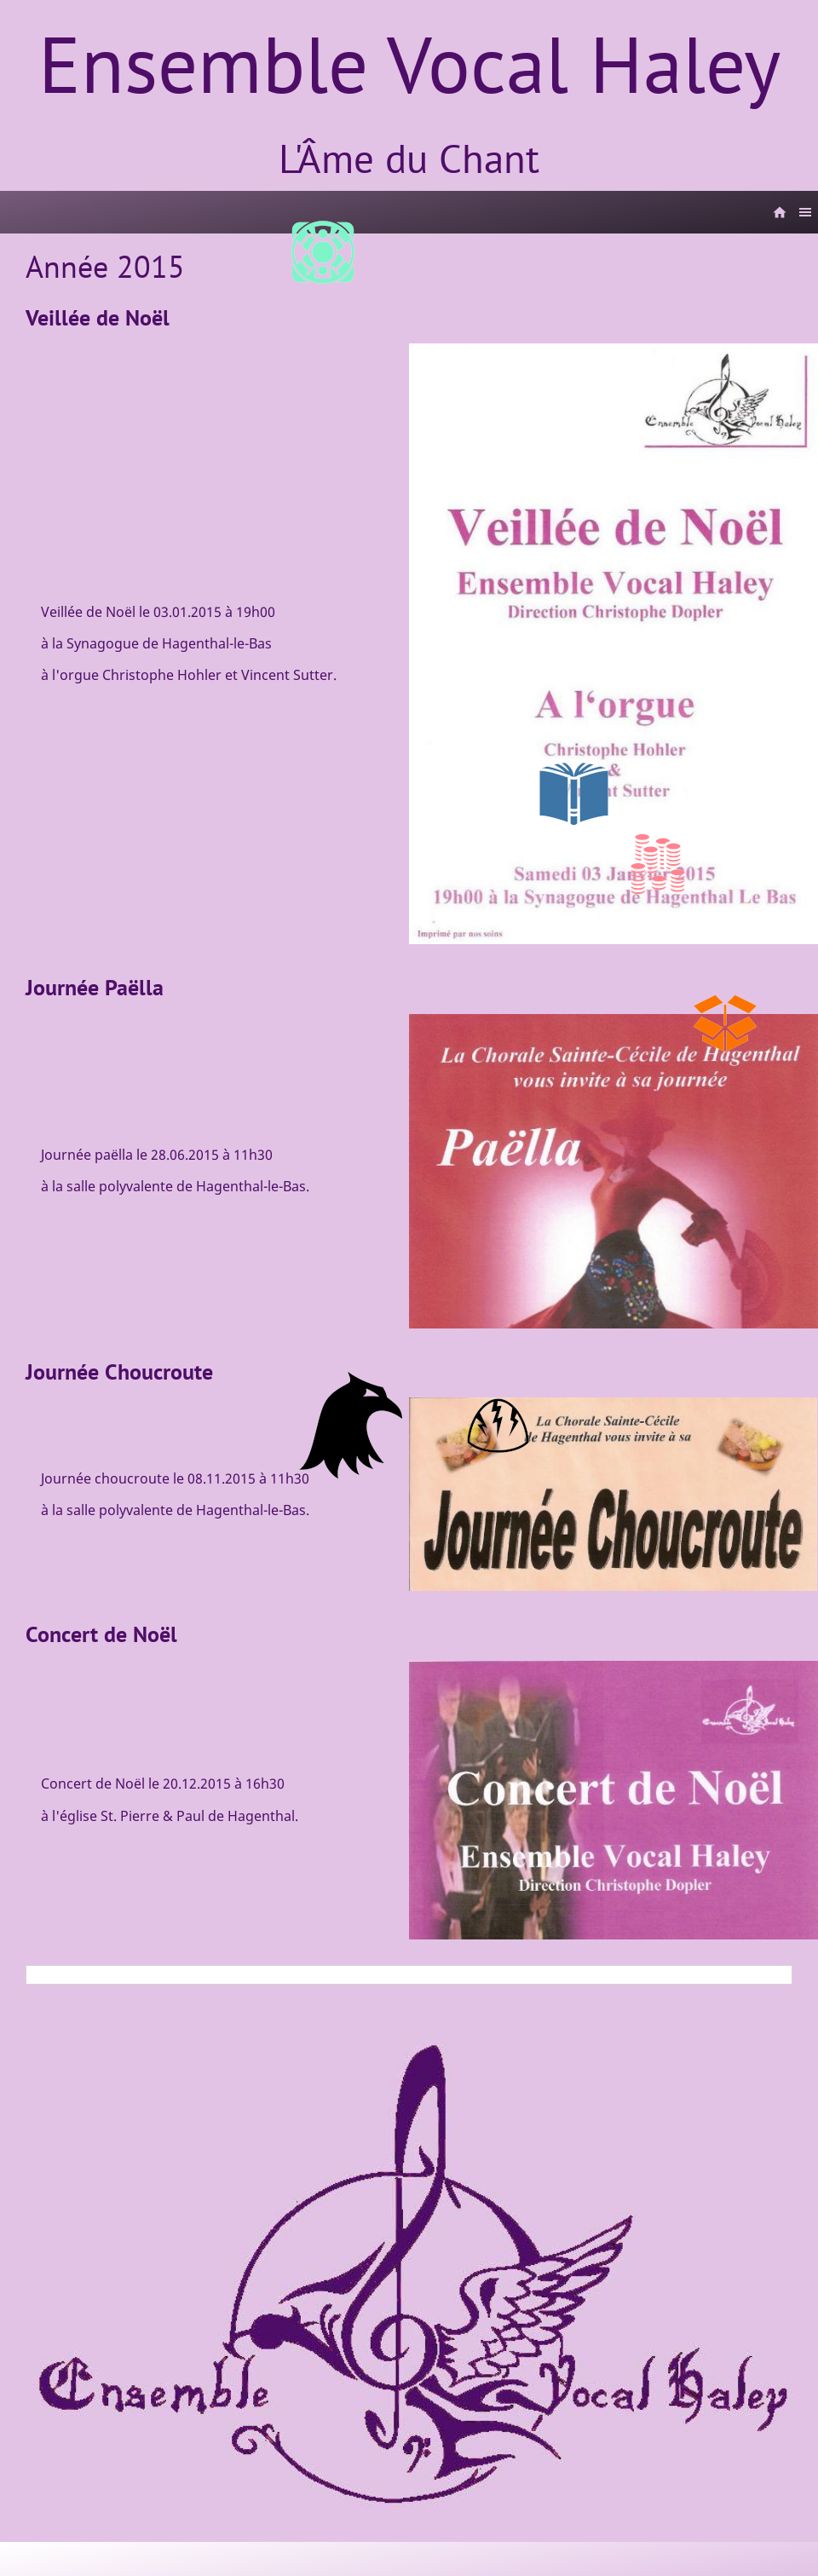  Describe the element at coordinates (658, 864) in the screenshot. I see `view your in-game currency balance` at that location.